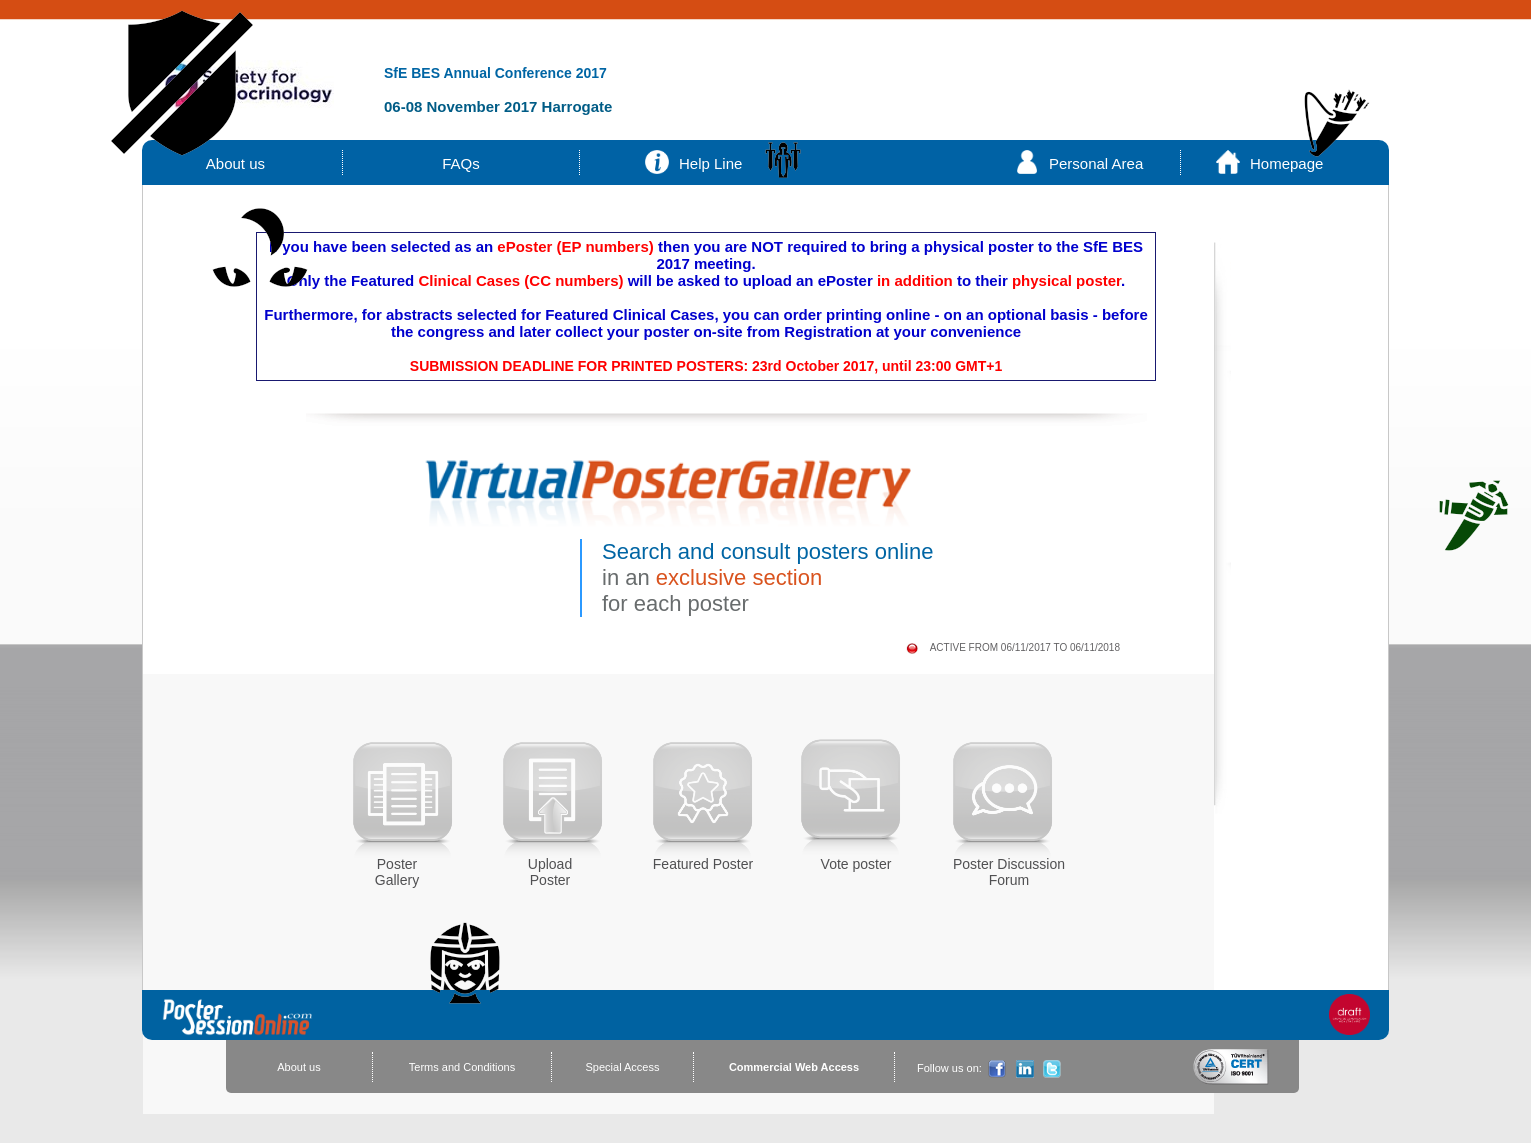  What do you see at coordinates (465, 963) in the screenshot?
I see `select cleopatra character or avatar` at bounding box center [465, 963].